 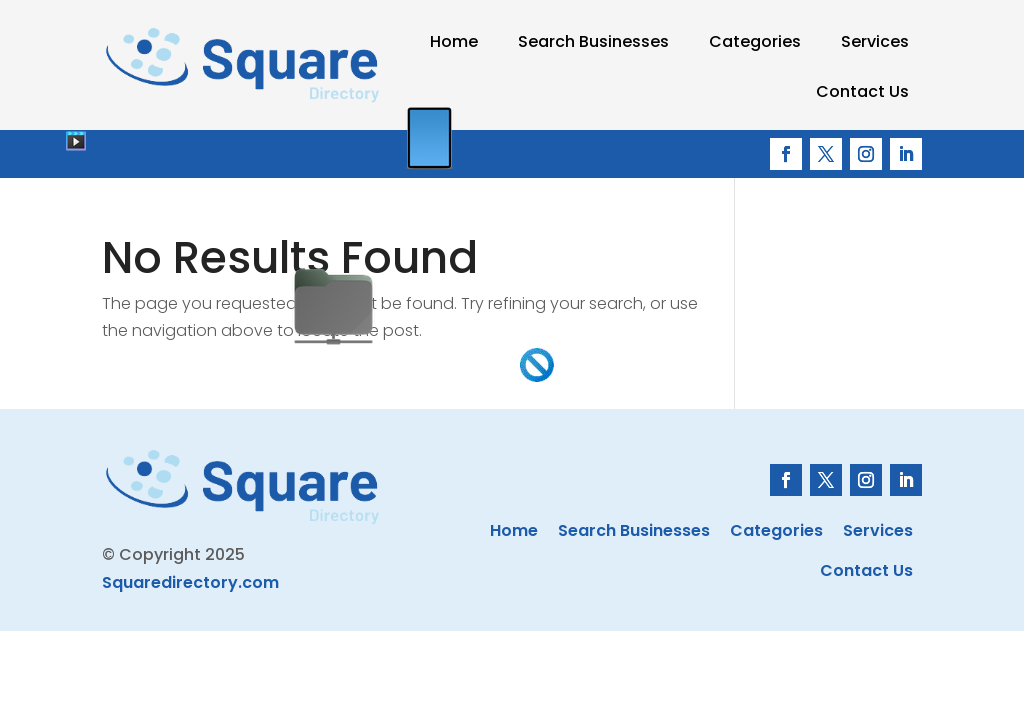 I want to click on indicates access denied or permission blocked, so click(x=537, y=365).